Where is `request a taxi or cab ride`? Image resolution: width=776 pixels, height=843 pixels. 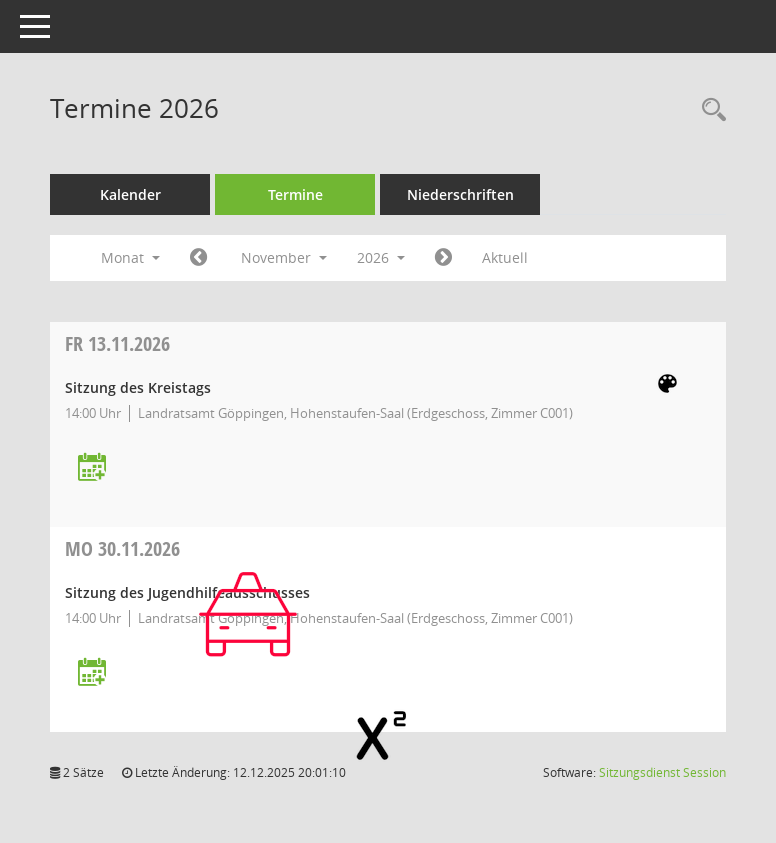
request a taxi or cab ride is located at coordinates (248, 621).